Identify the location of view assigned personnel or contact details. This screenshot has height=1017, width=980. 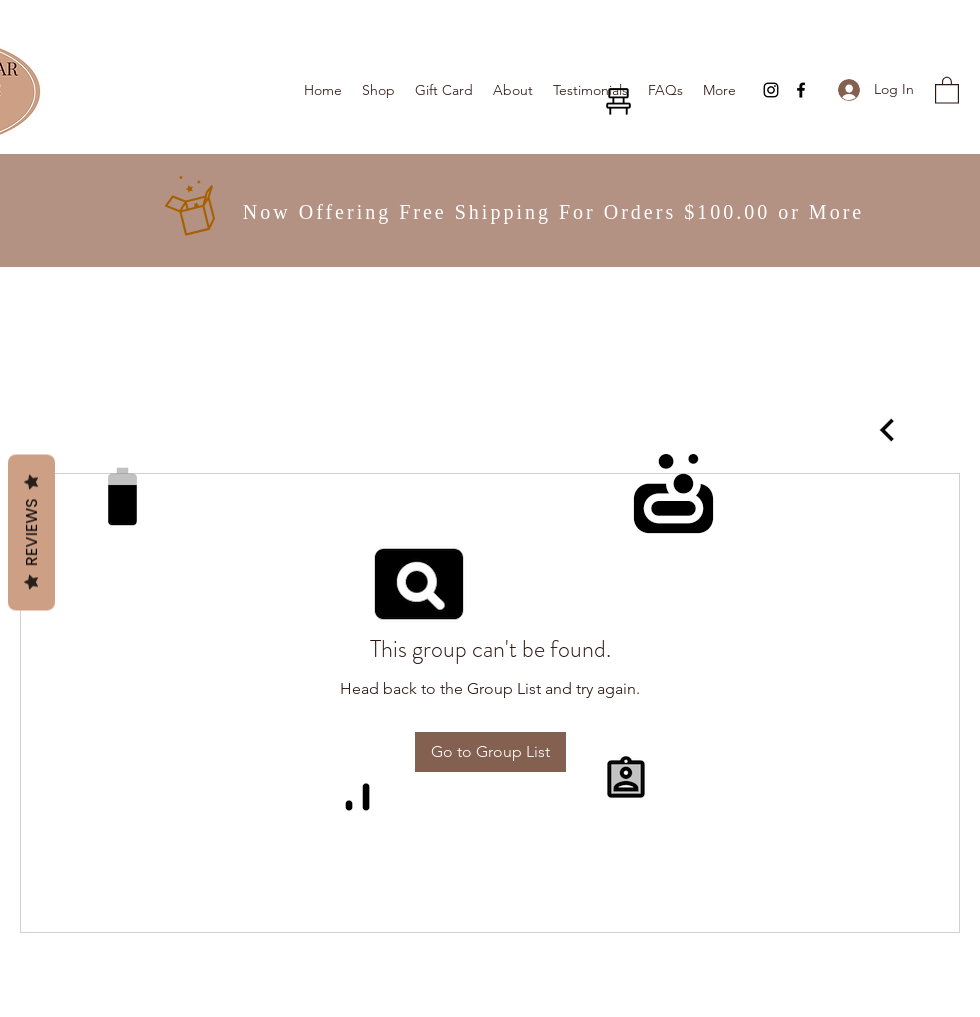
(626, 779).